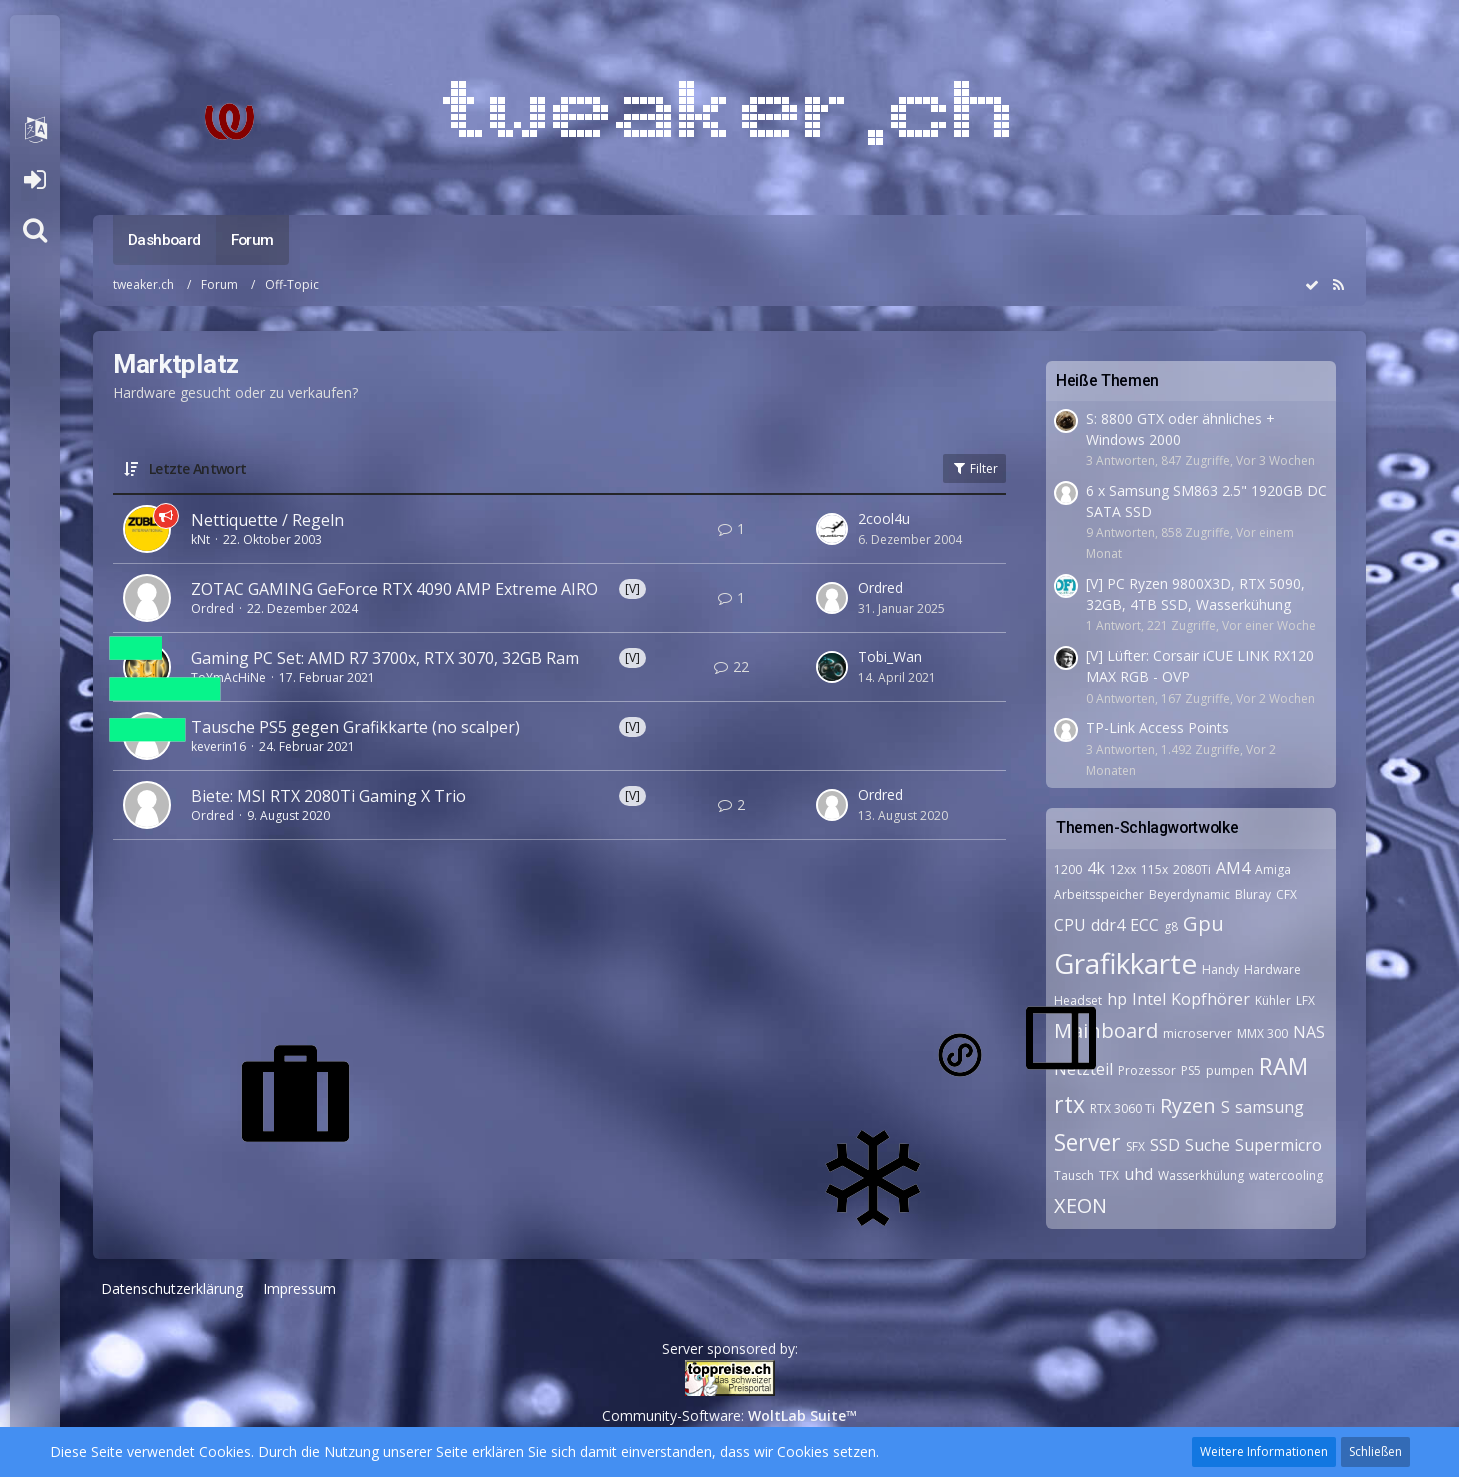 This screenshot has width=1459, height=1477. I want to click on open a mini program or lightweight app, so click(960, 1055).